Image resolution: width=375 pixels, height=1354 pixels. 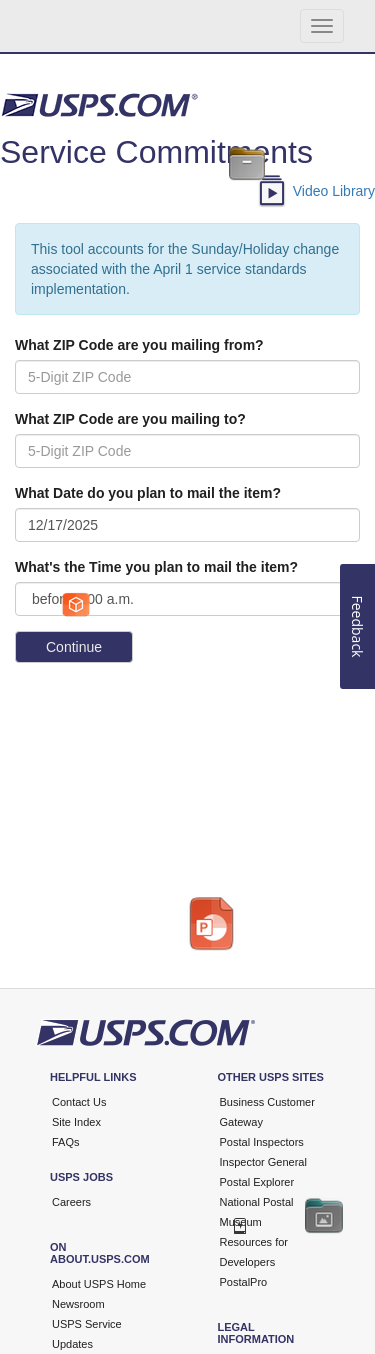 What do you see at coordinates (247, 163) in the screenshot?
I see `open the file manager` at bounding box center [247, 163].